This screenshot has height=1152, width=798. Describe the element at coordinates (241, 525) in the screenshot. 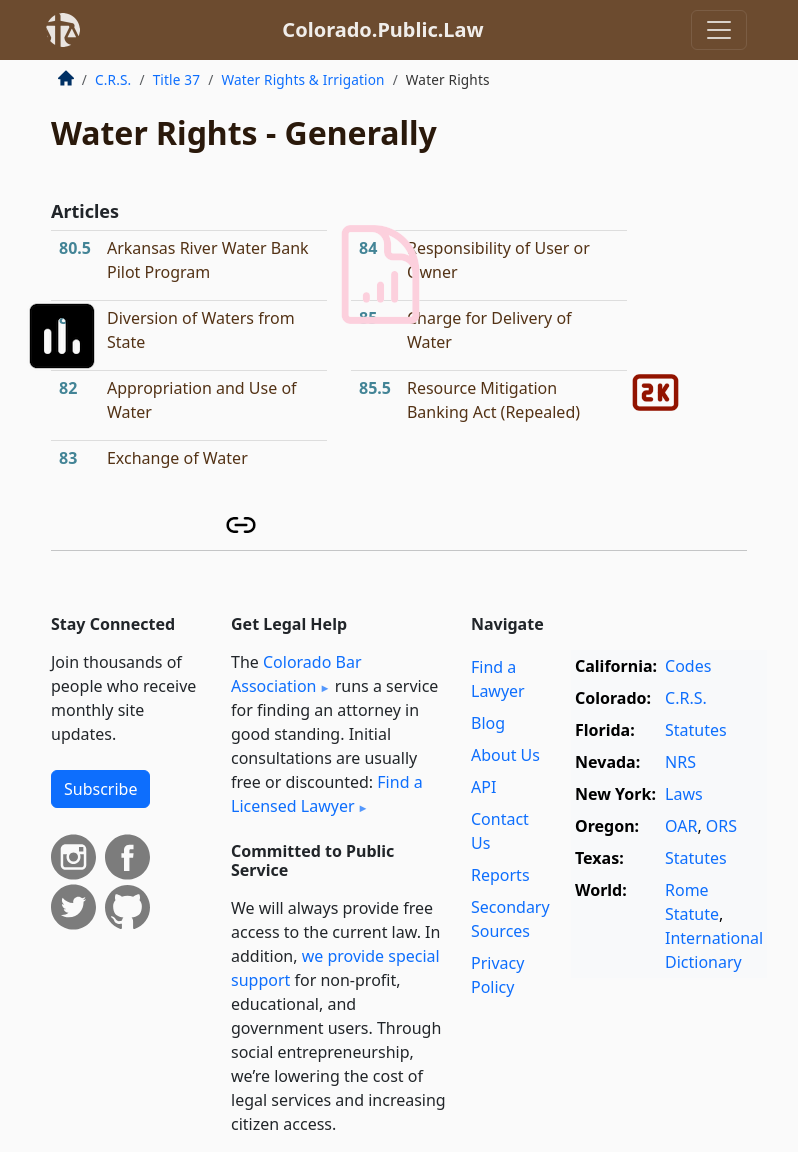

I see `copy or share a link` at that location.